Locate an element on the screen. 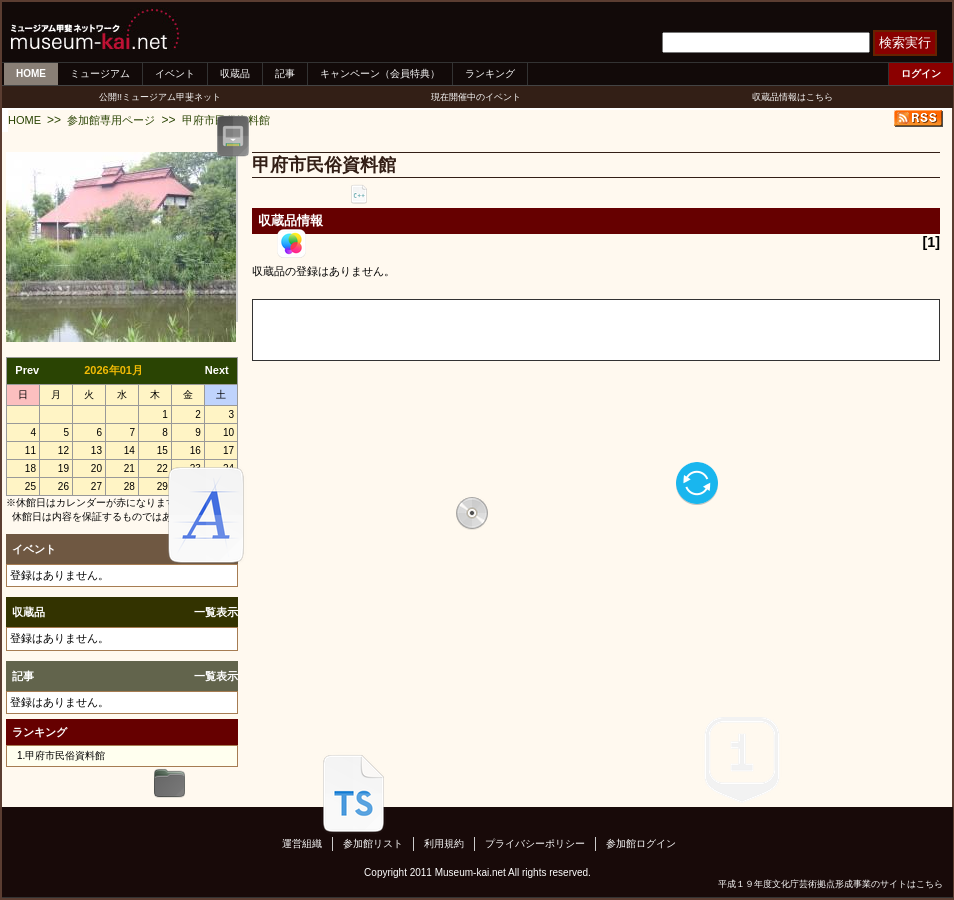  open Game Center settings is located at coordinates (291, 243).